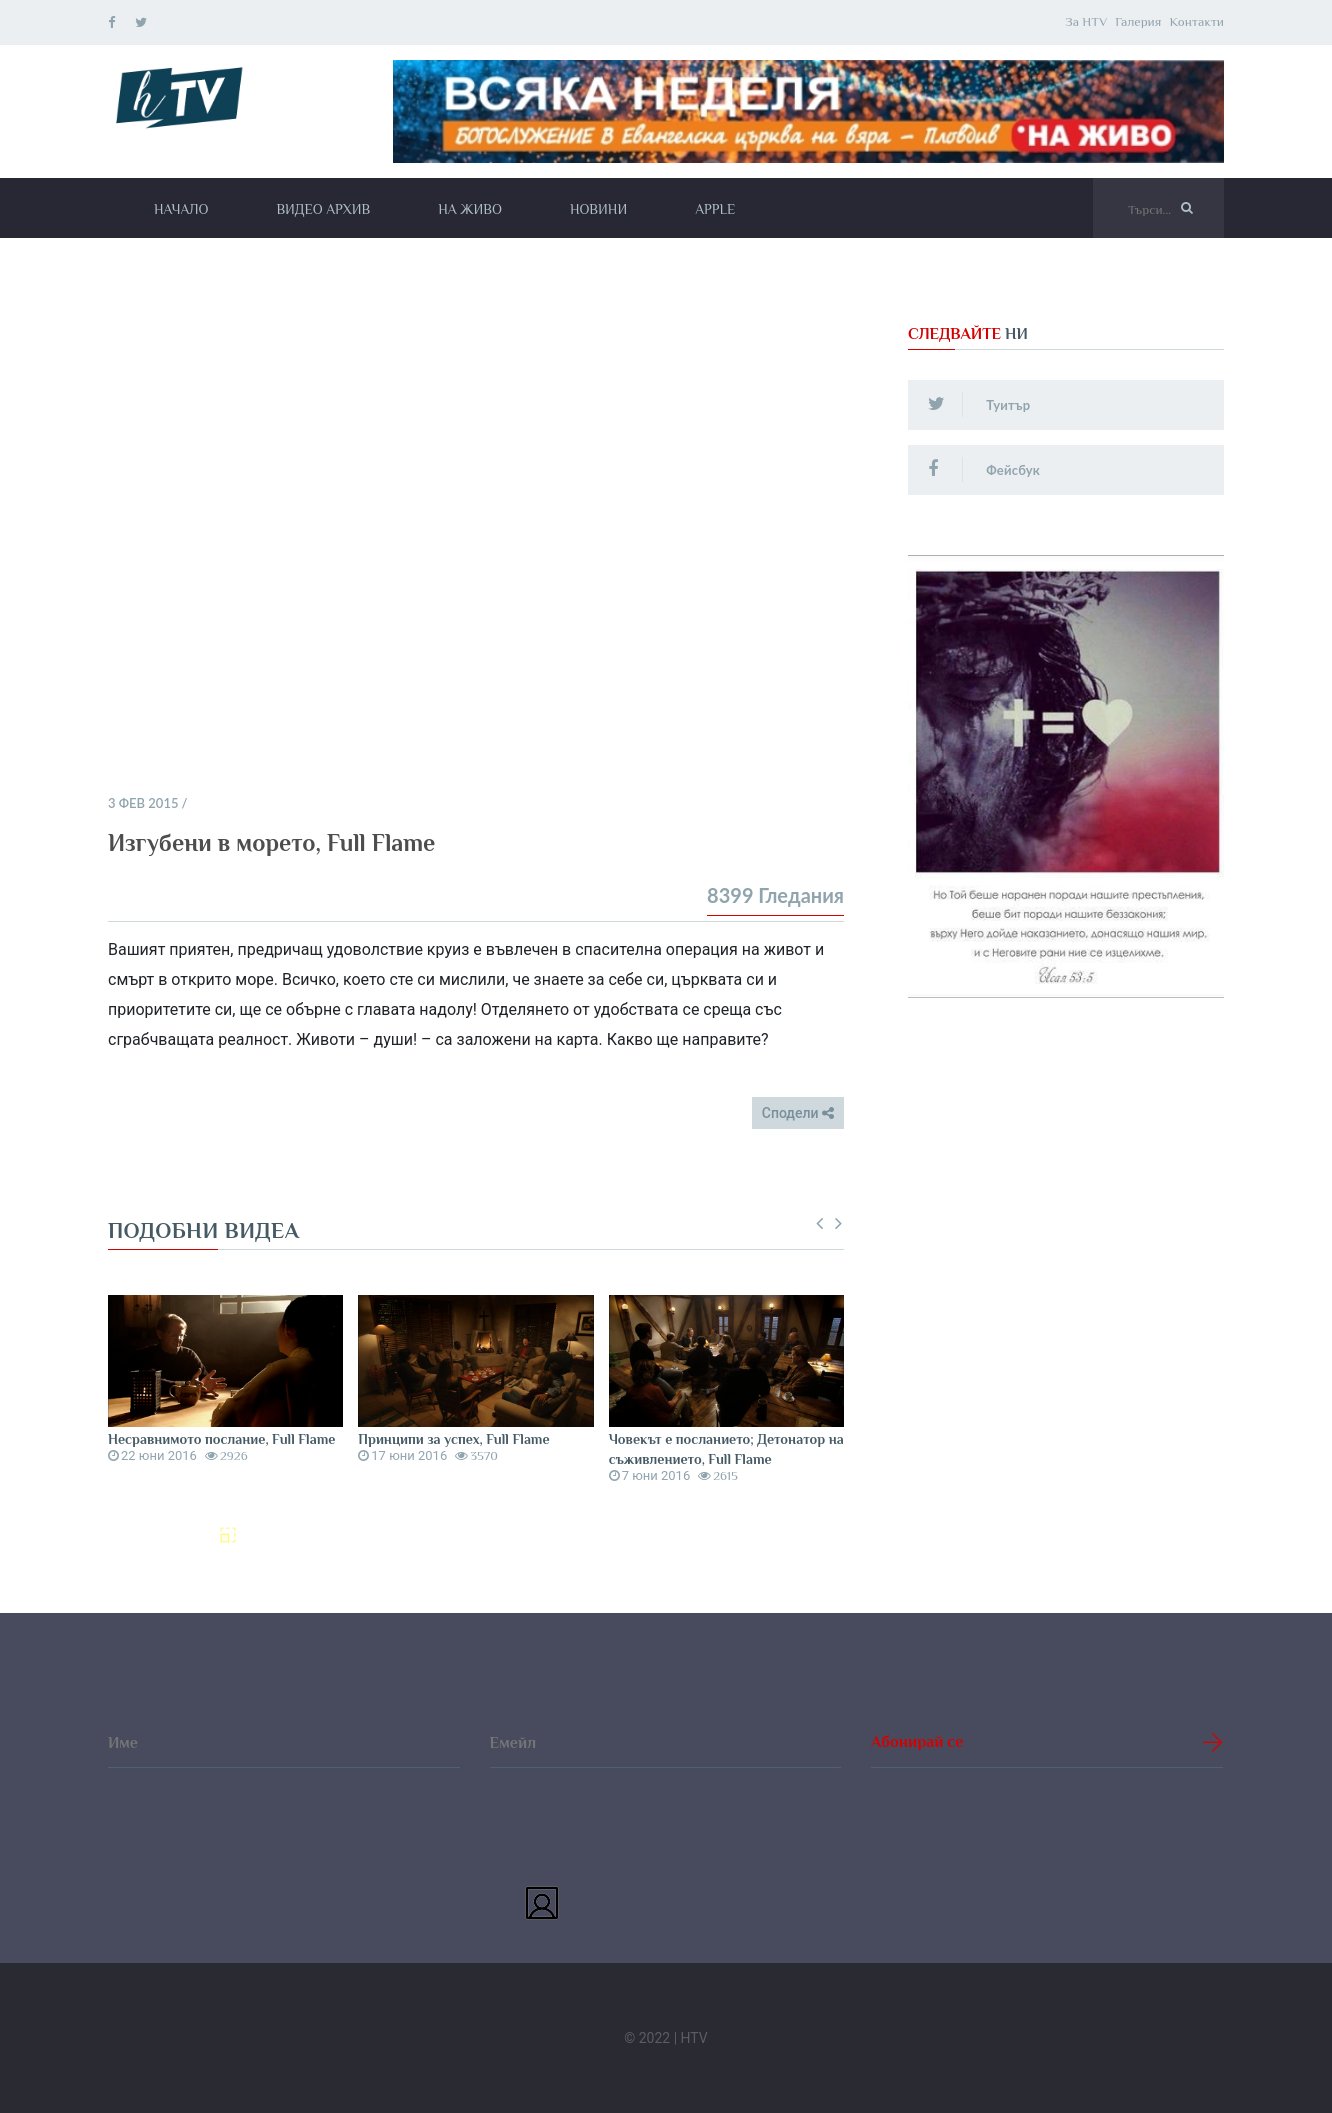 This screenshot has height=2113, width=1332. I want to click on resize an element or window, so click(228, 1535).